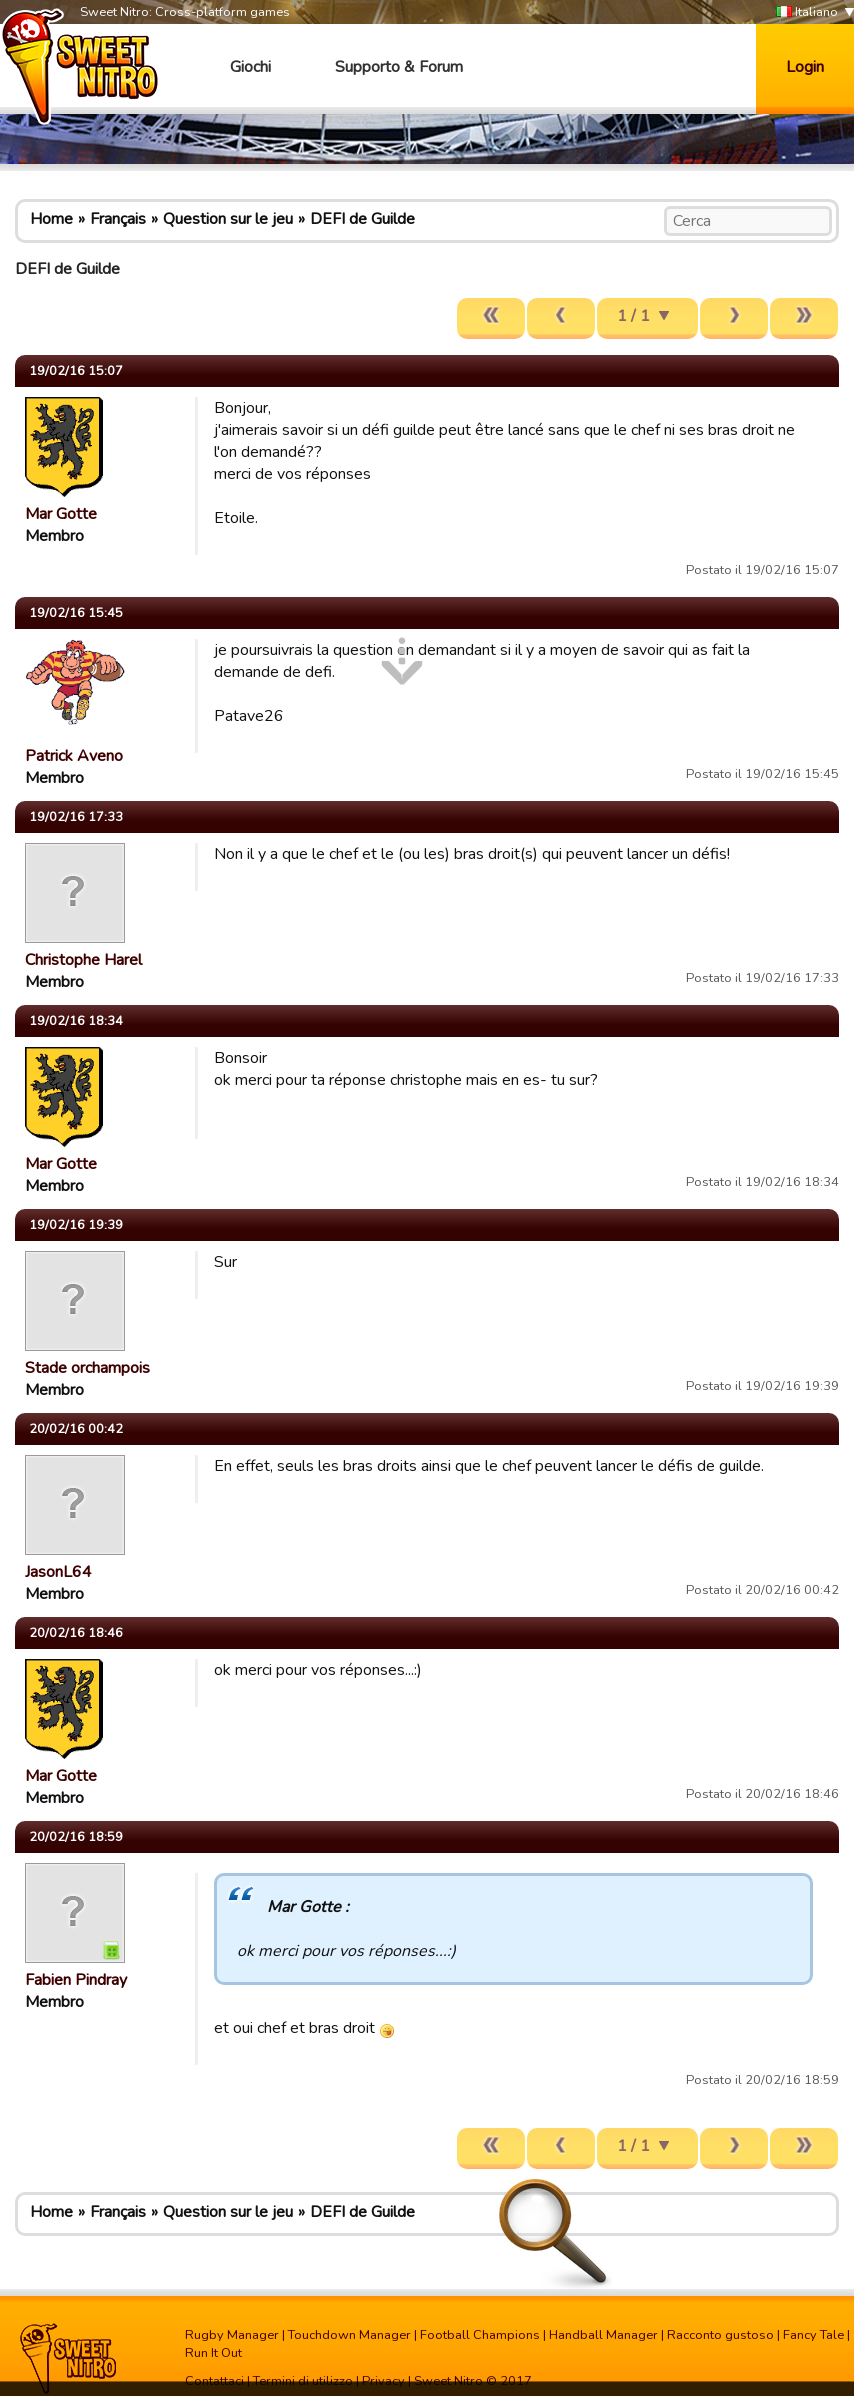  What do you see at coordinates (553, 2233) in the screenshot?
I see `search your system or files` at bounding box center [553, 2233].